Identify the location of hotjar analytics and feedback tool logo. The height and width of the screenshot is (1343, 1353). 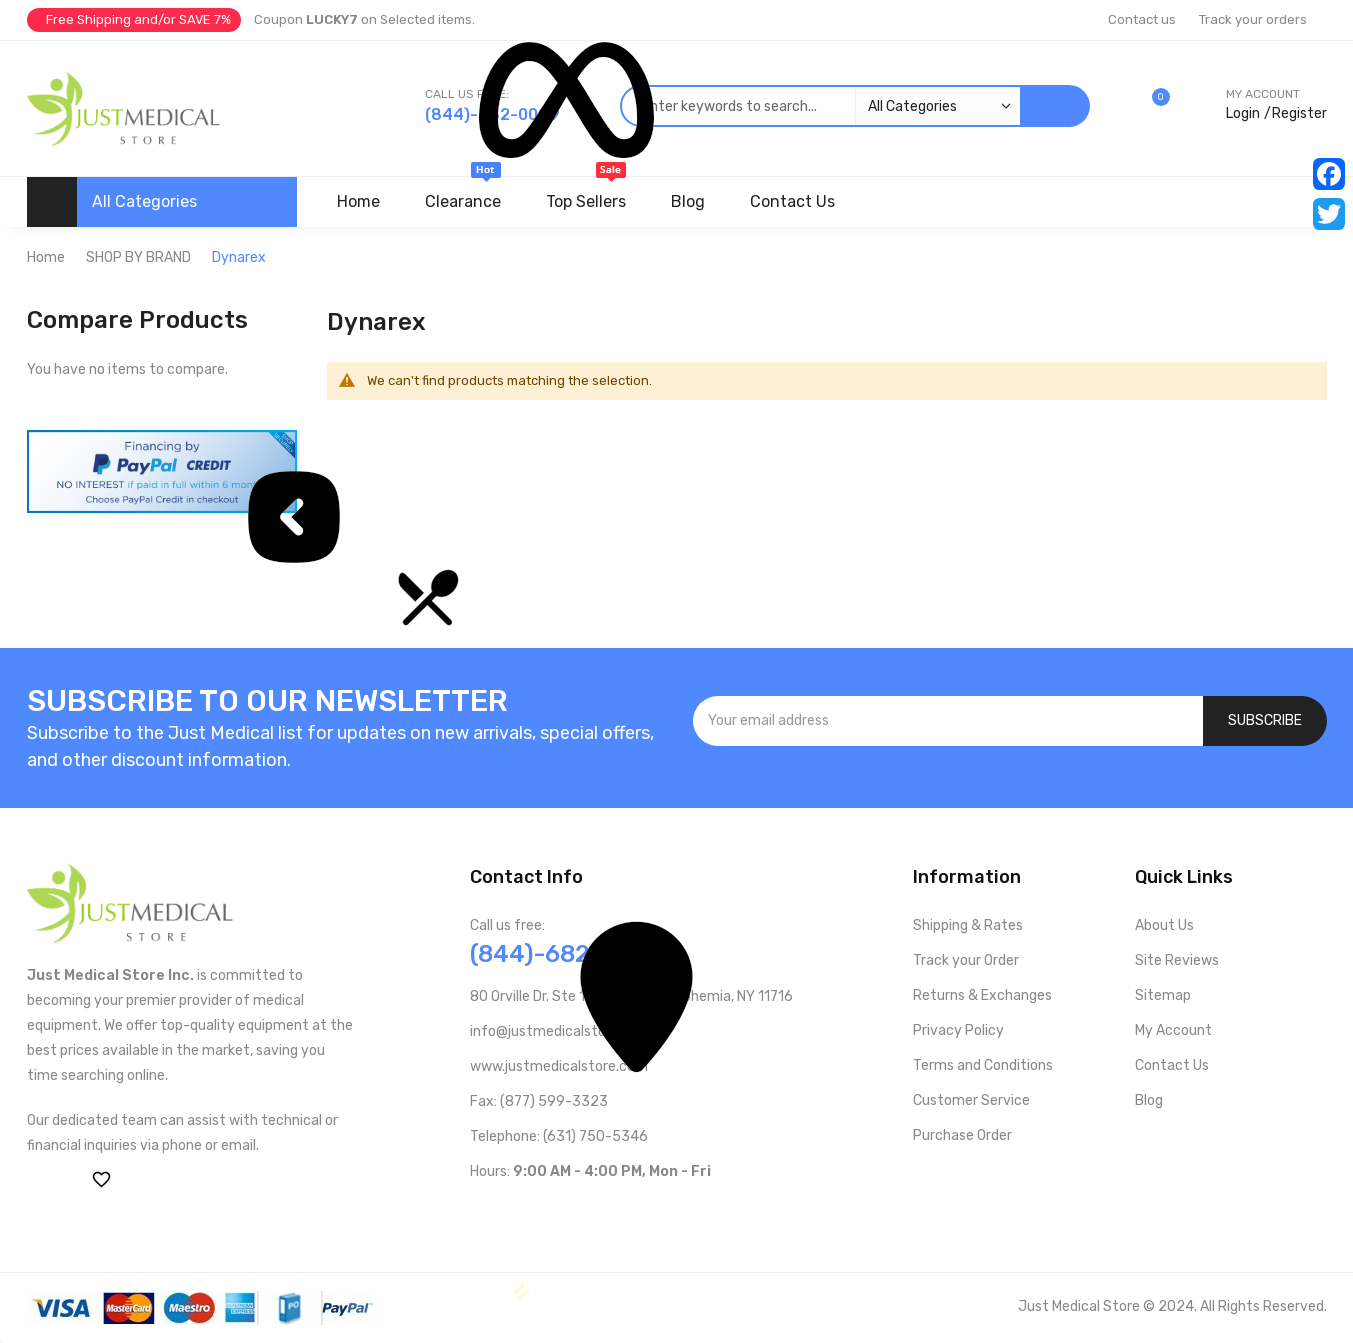
(521, 1292).